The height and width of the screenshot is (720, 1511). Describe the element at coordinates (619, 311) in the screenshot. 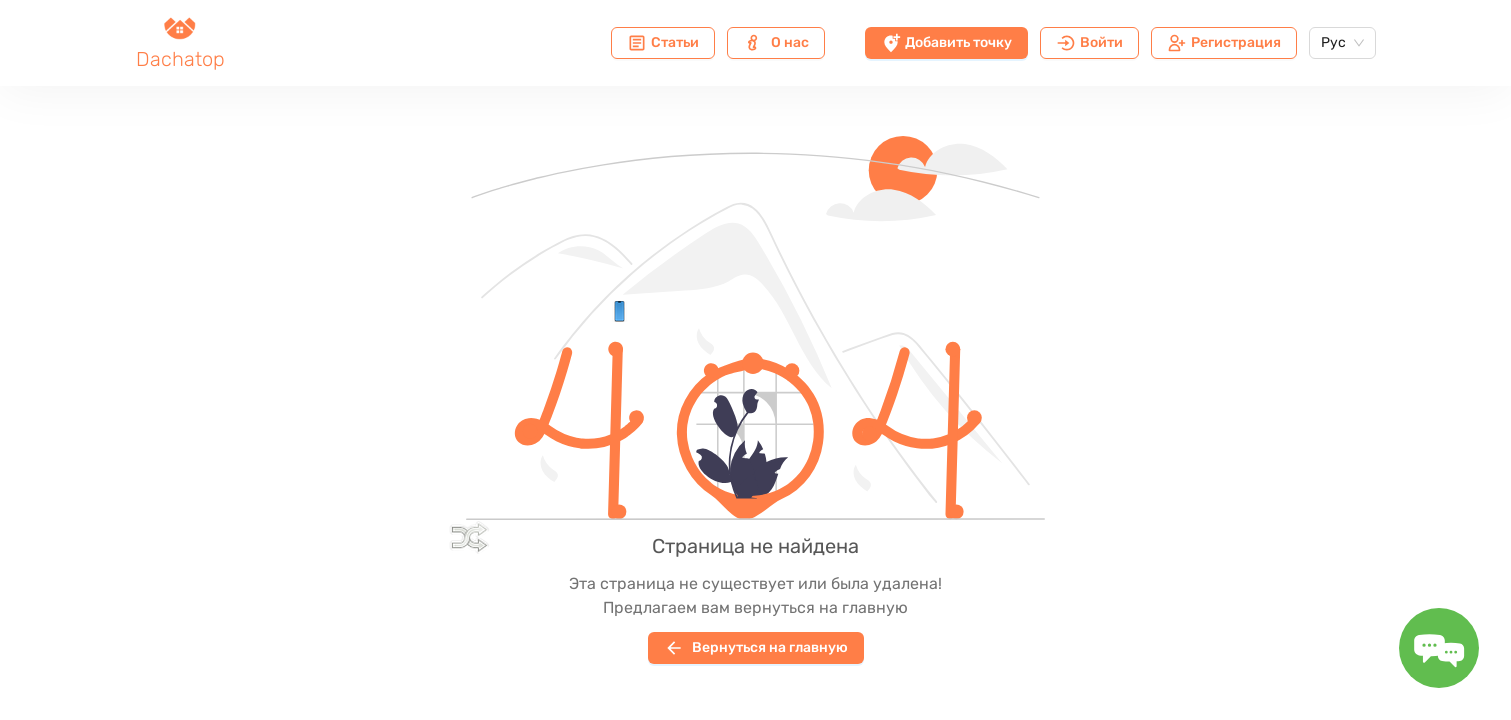

I see `iPhone 15 Pro device icon` at that location.